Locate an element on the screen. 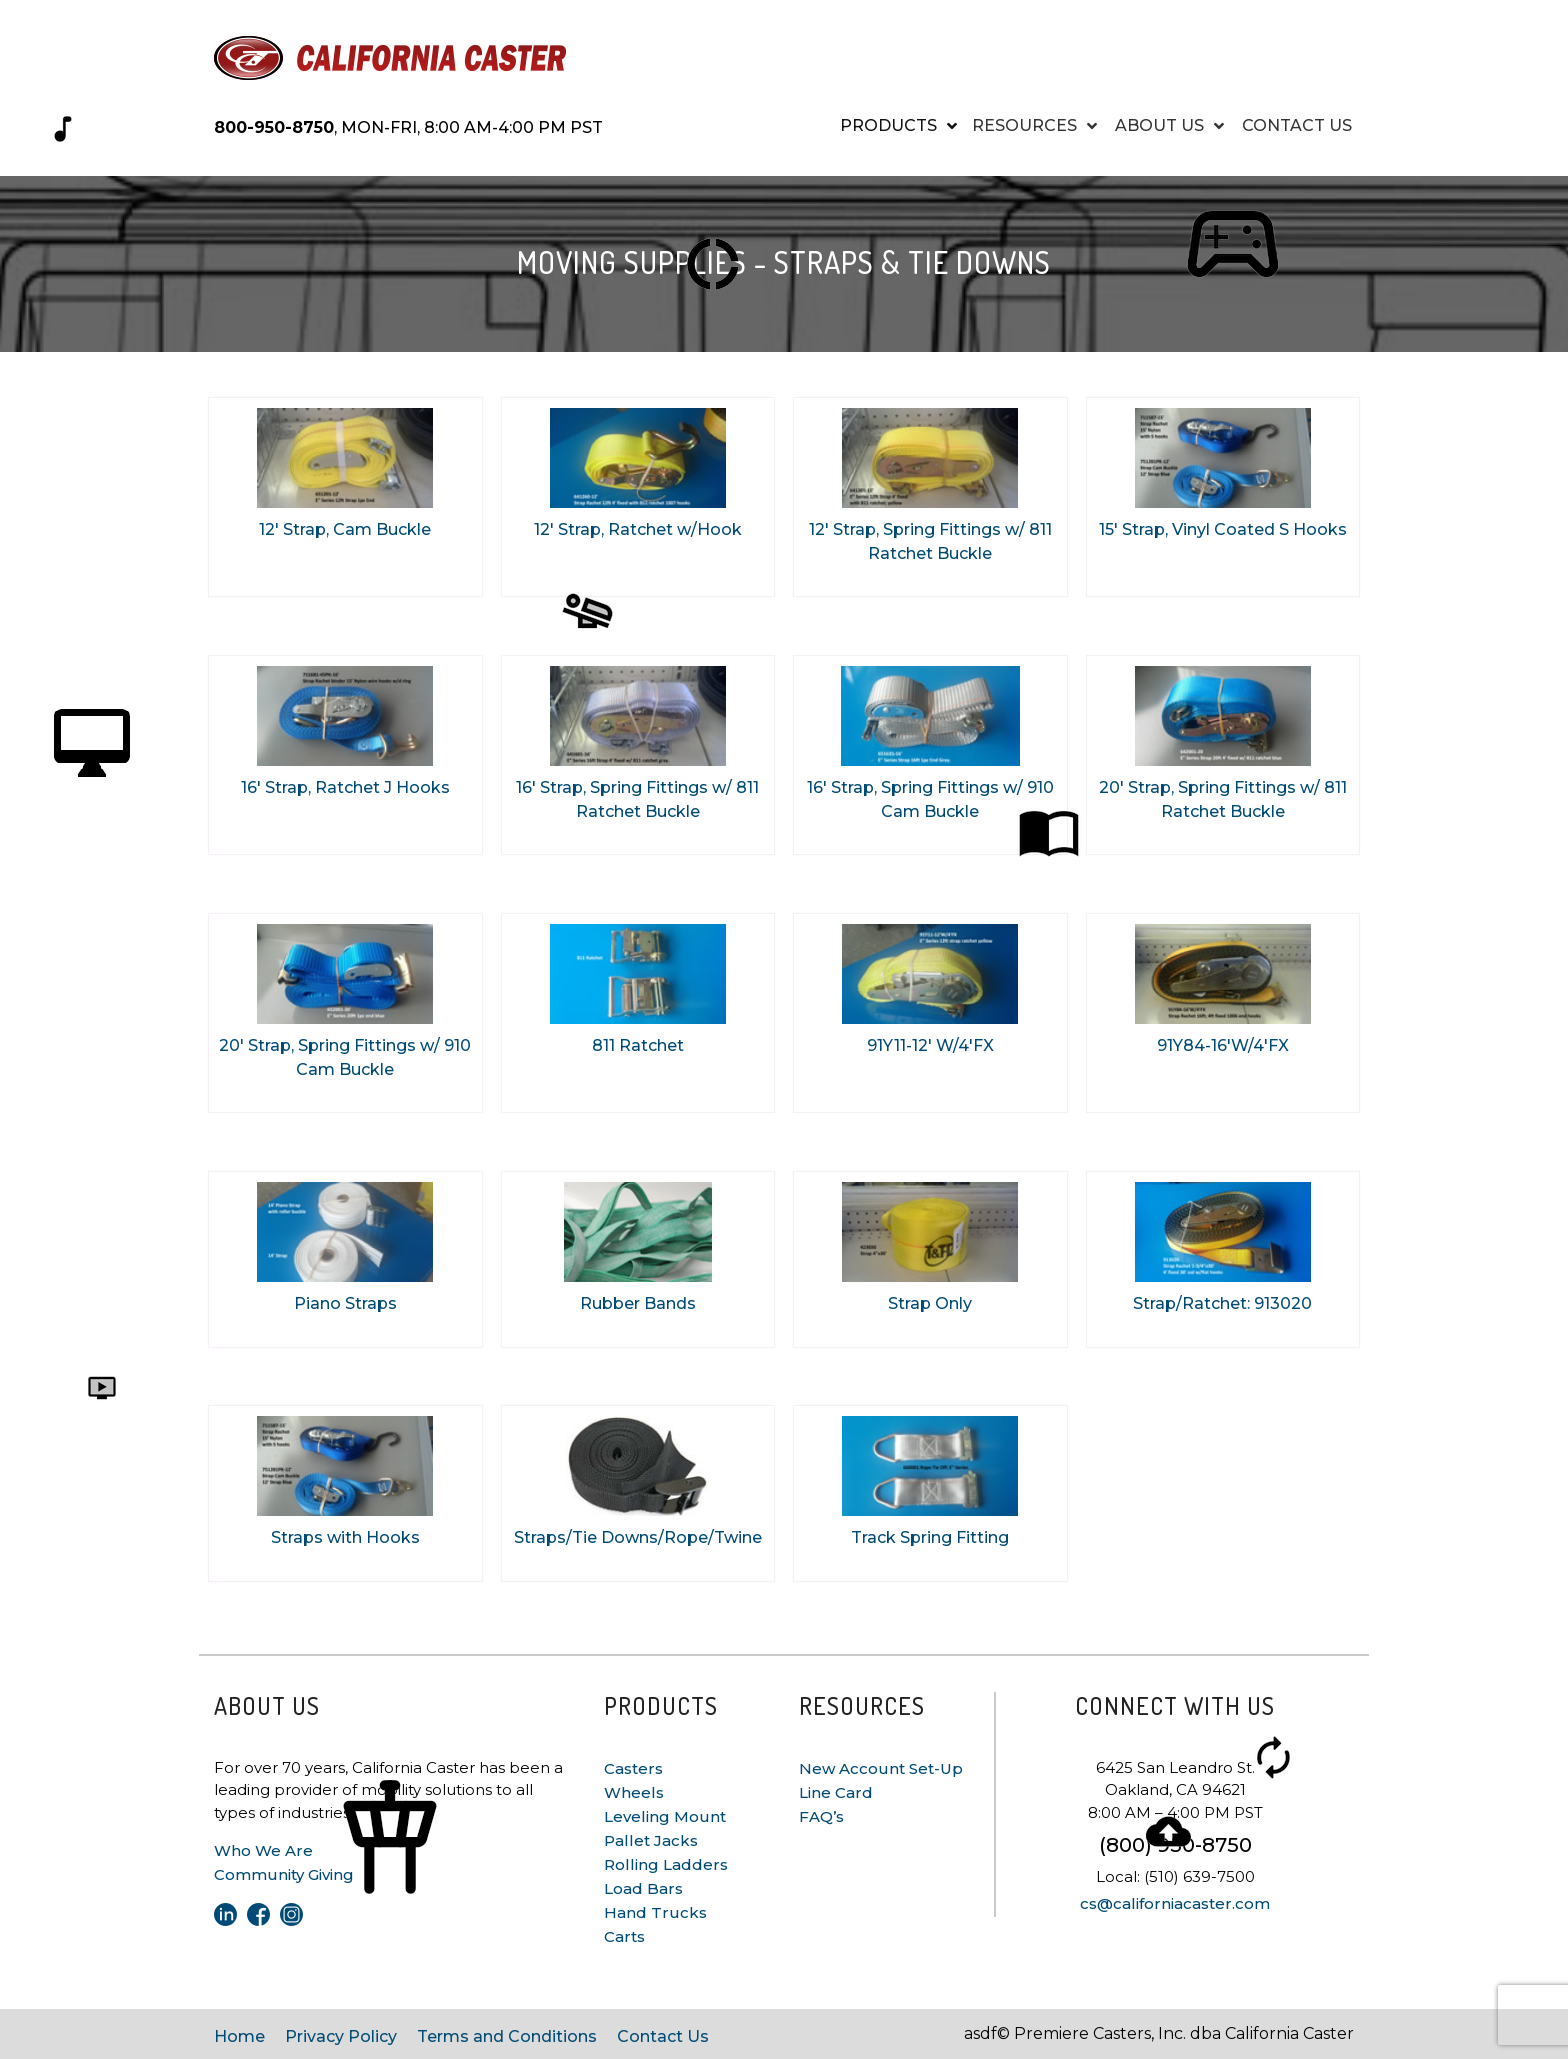  access air traffic control features is located at coordinates (390, 1837).